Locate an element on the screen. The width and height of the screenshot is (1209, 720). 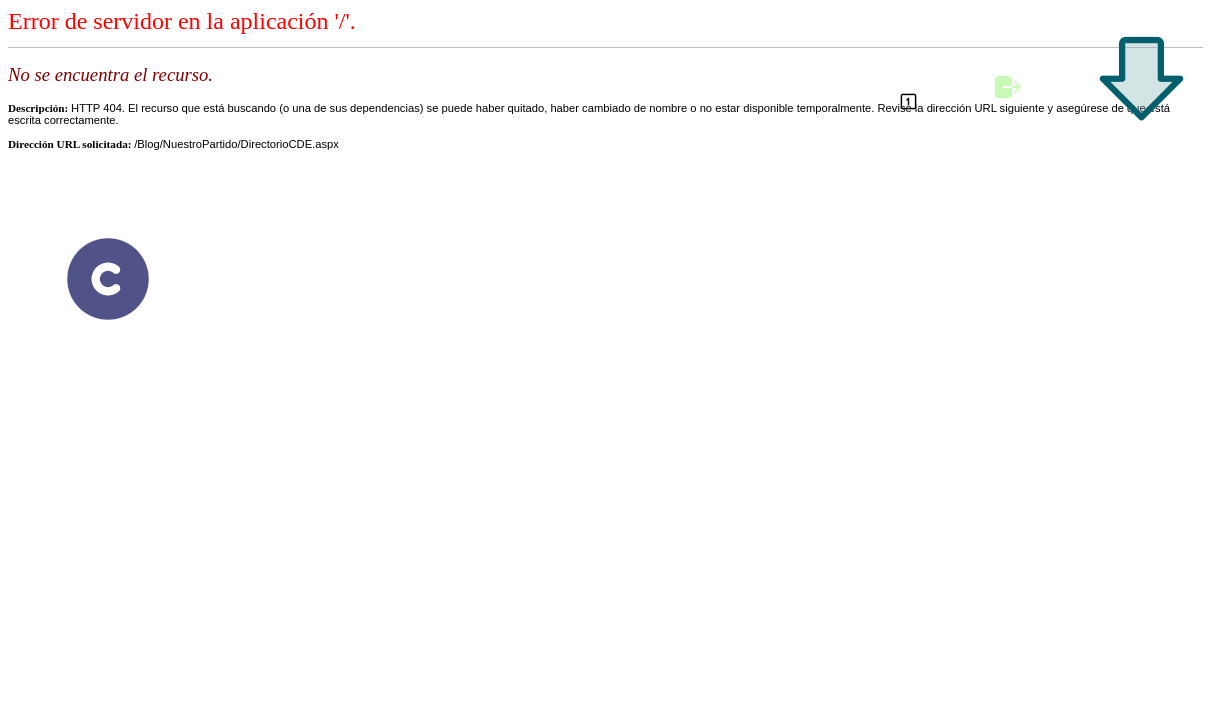
log out of your account is located at coordinates (1008, 87).